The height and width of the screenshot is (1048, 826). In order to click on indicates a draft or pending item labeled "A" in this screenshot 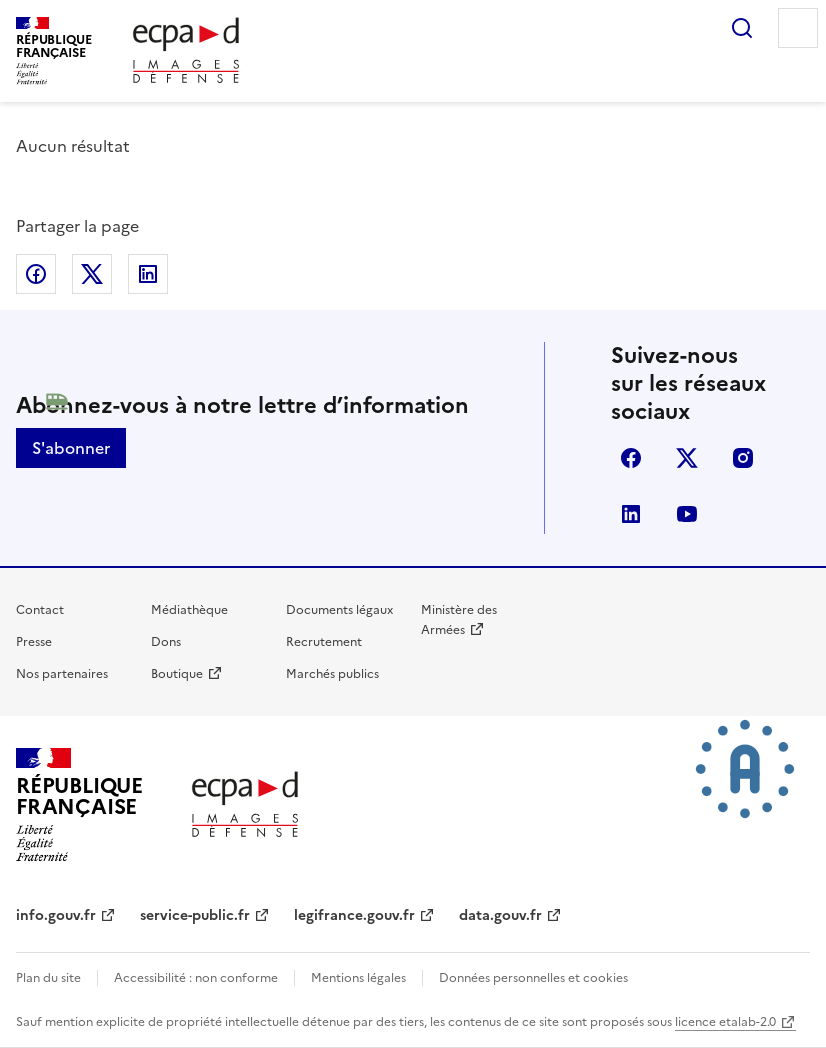, I will do `click(745, 769)`.